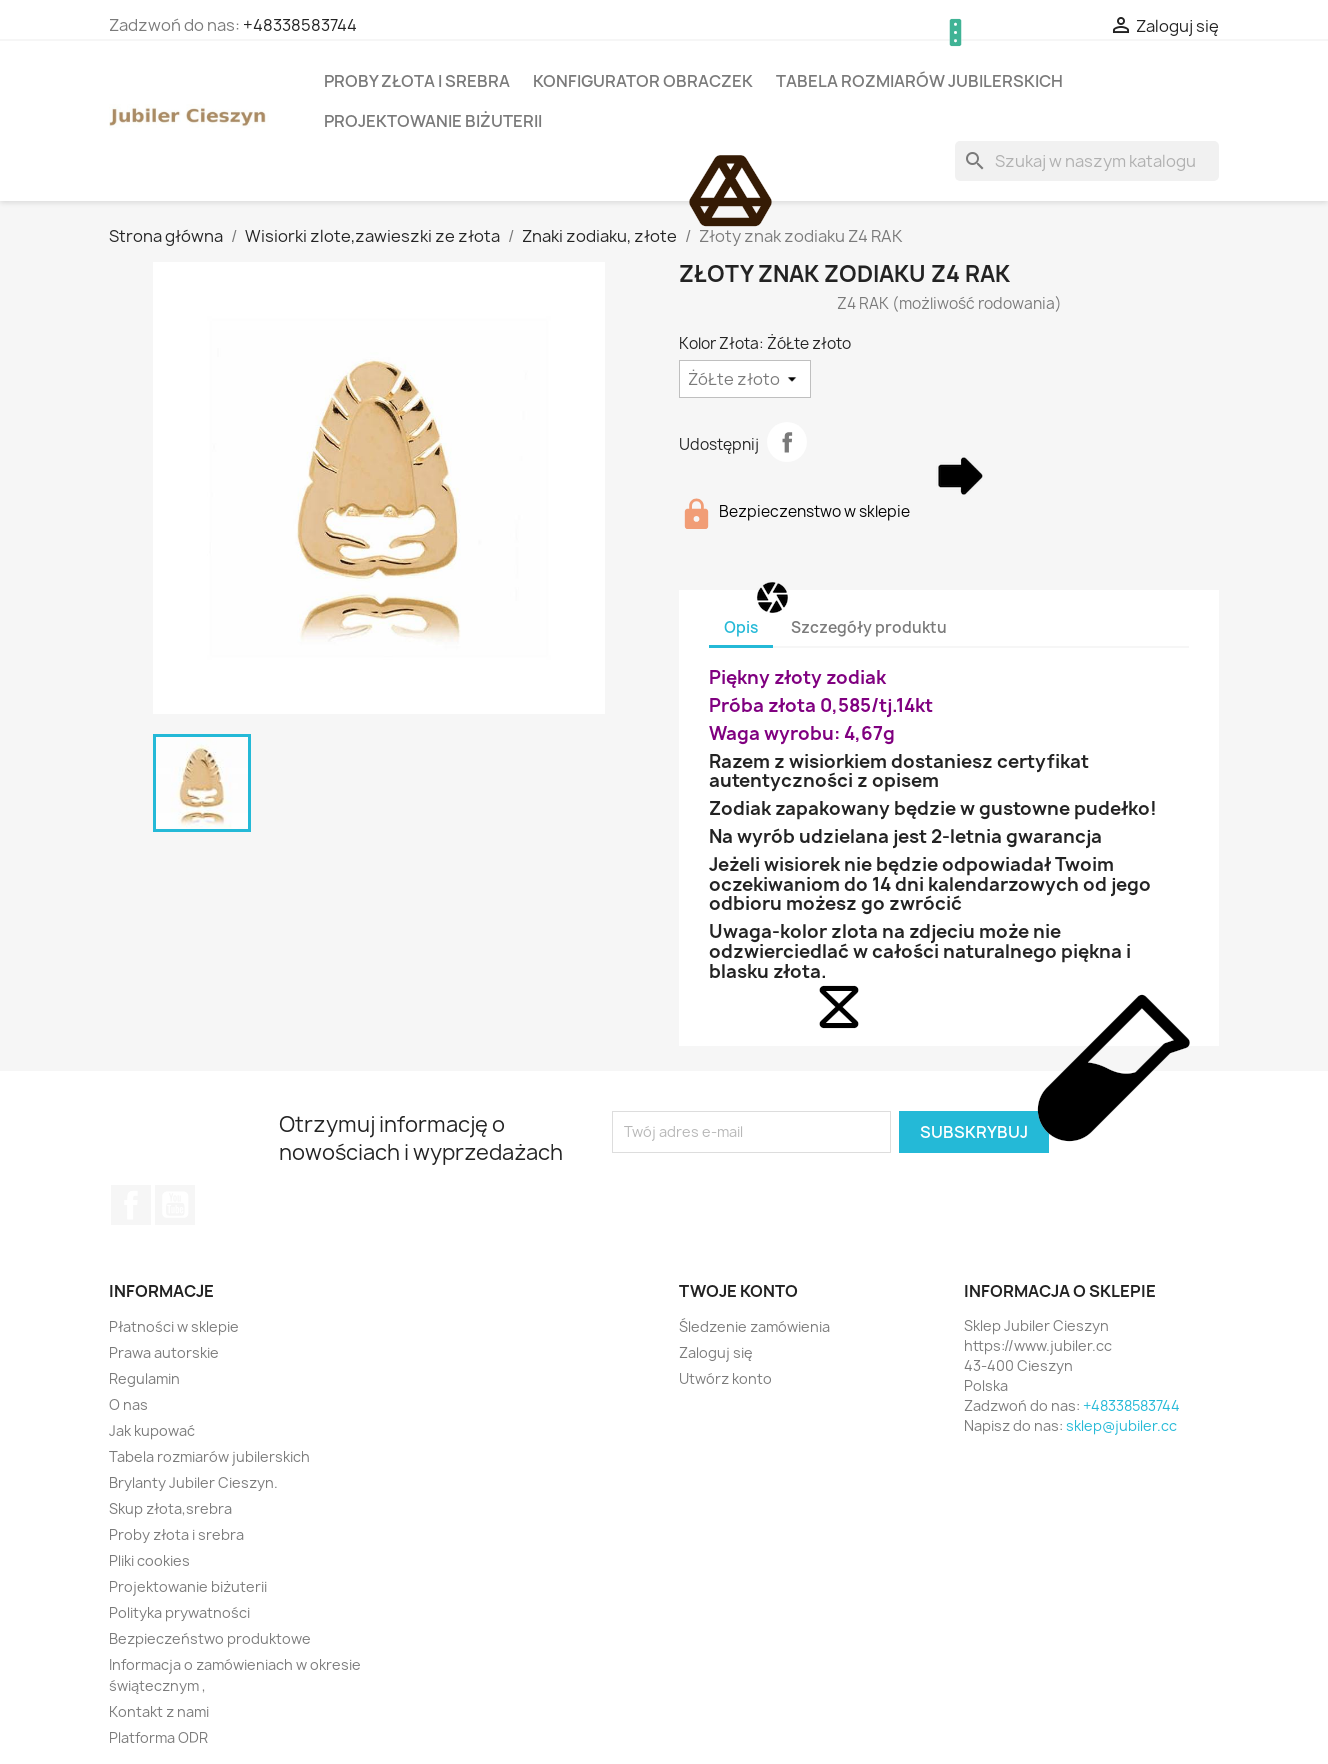 This screenshot has width=1328, height=1764. I want to click on forward an email or message, so click(961, 476).